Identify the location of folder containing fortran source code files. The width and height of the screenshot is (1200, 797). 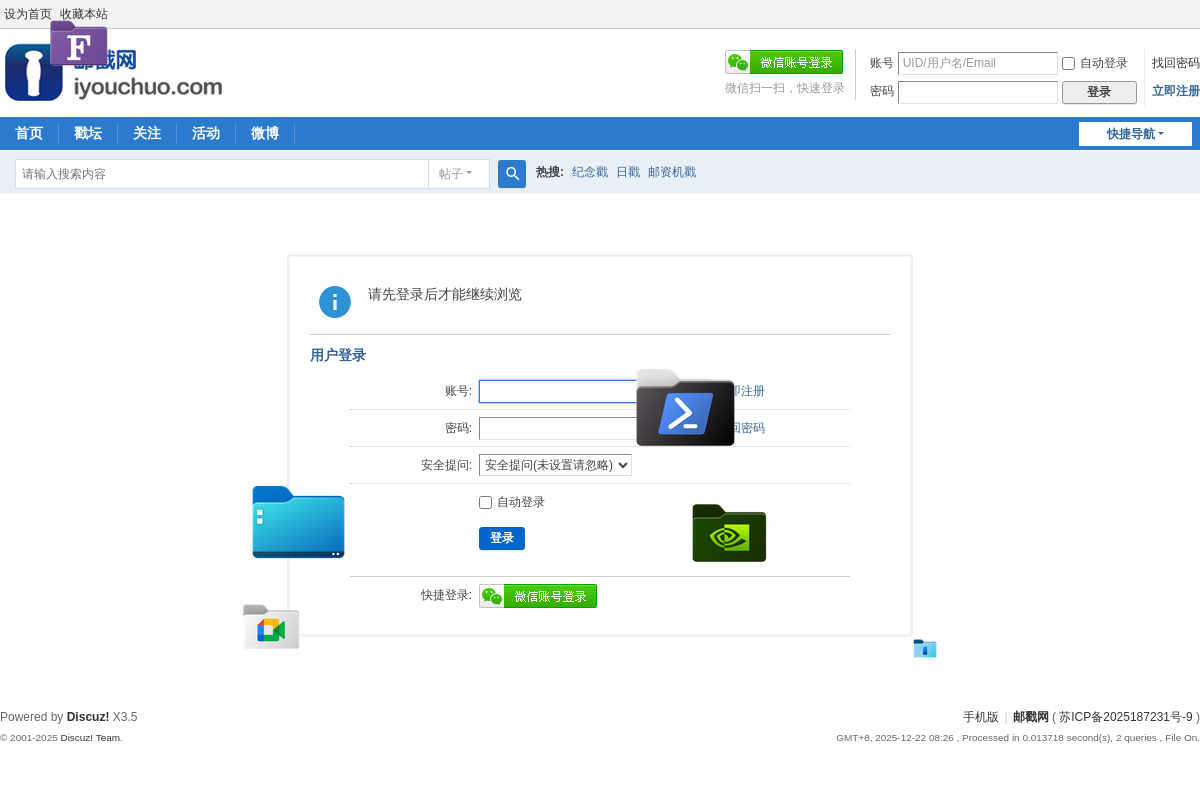
(78, 44).